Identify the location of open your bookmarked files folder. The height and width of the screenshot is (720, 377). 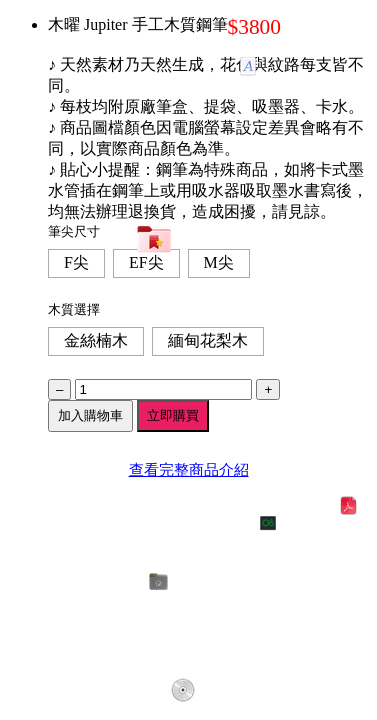
(154, 240).